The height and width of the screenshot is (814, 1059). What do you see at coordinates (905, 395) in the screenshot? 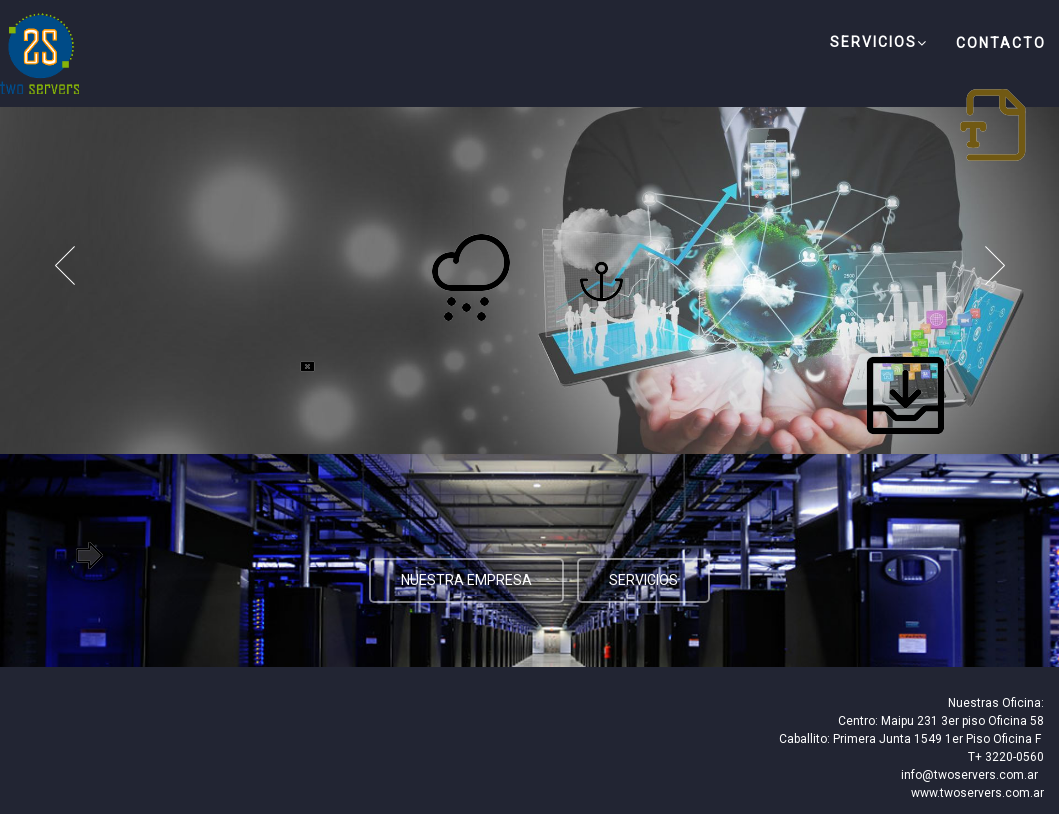
I see `download file to inbox or tray` at bounding box center [905, 395].